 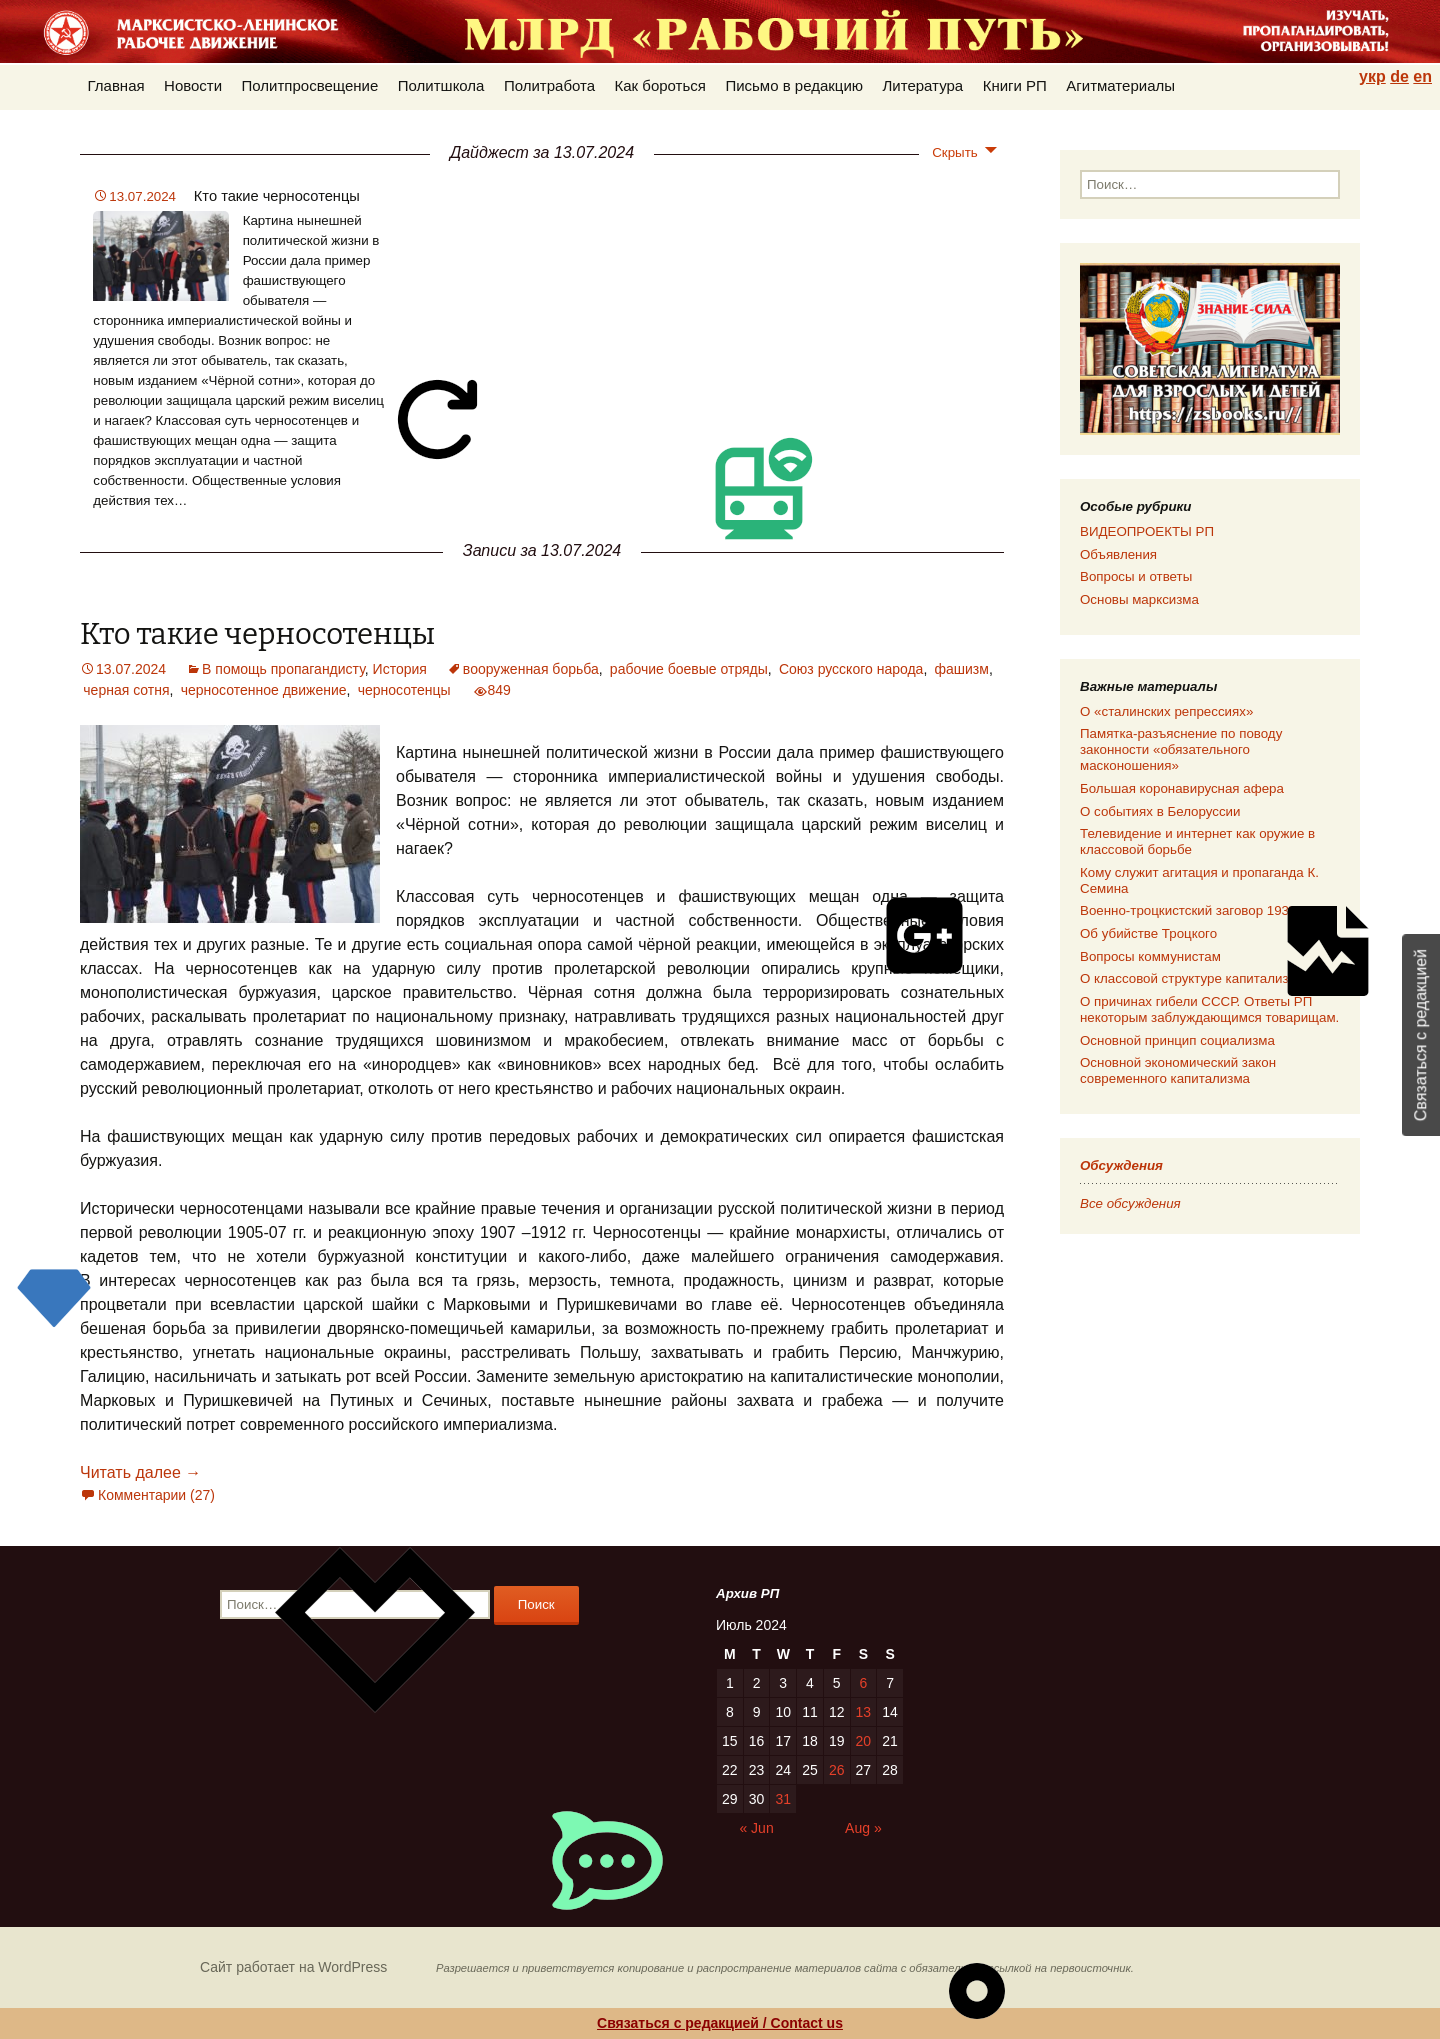 I want to click on indicates a corrupted or damaged file, so click(x=1328, y=951).